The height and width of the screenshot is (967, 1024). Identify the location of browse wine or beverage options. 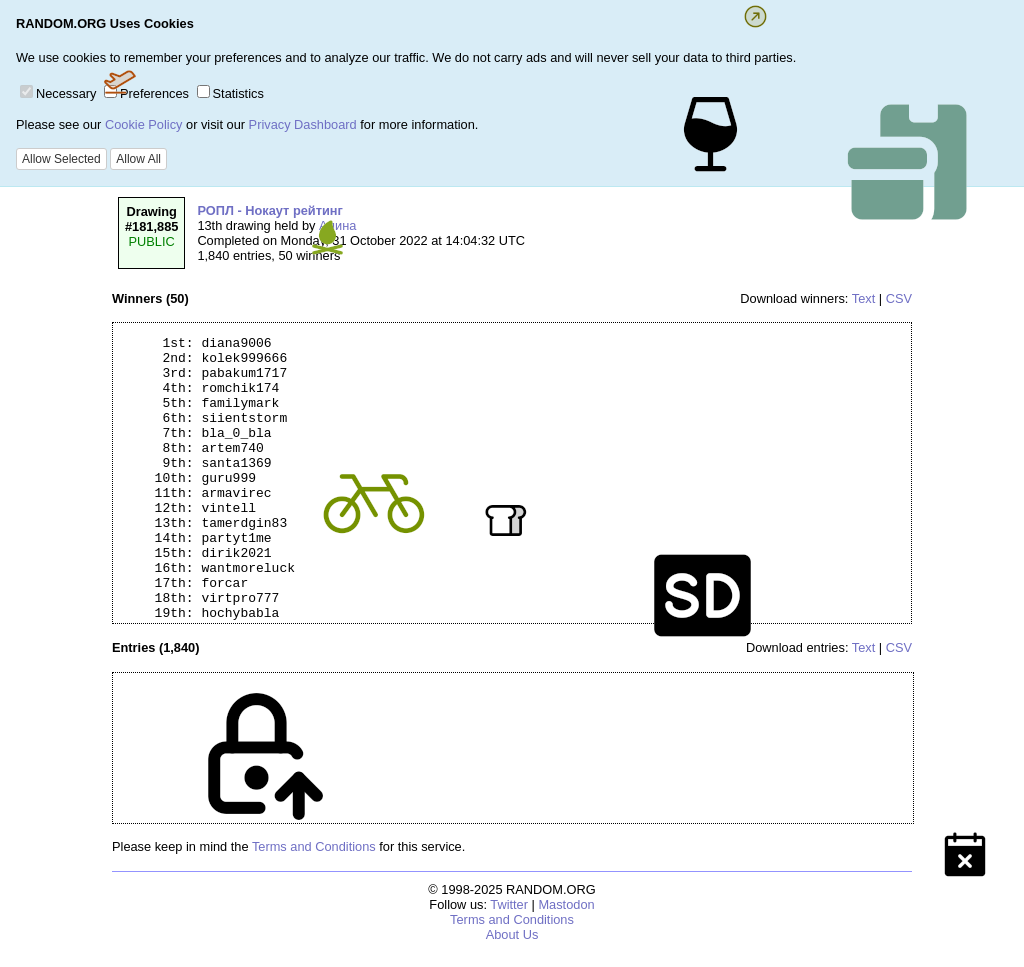
(710, 131).